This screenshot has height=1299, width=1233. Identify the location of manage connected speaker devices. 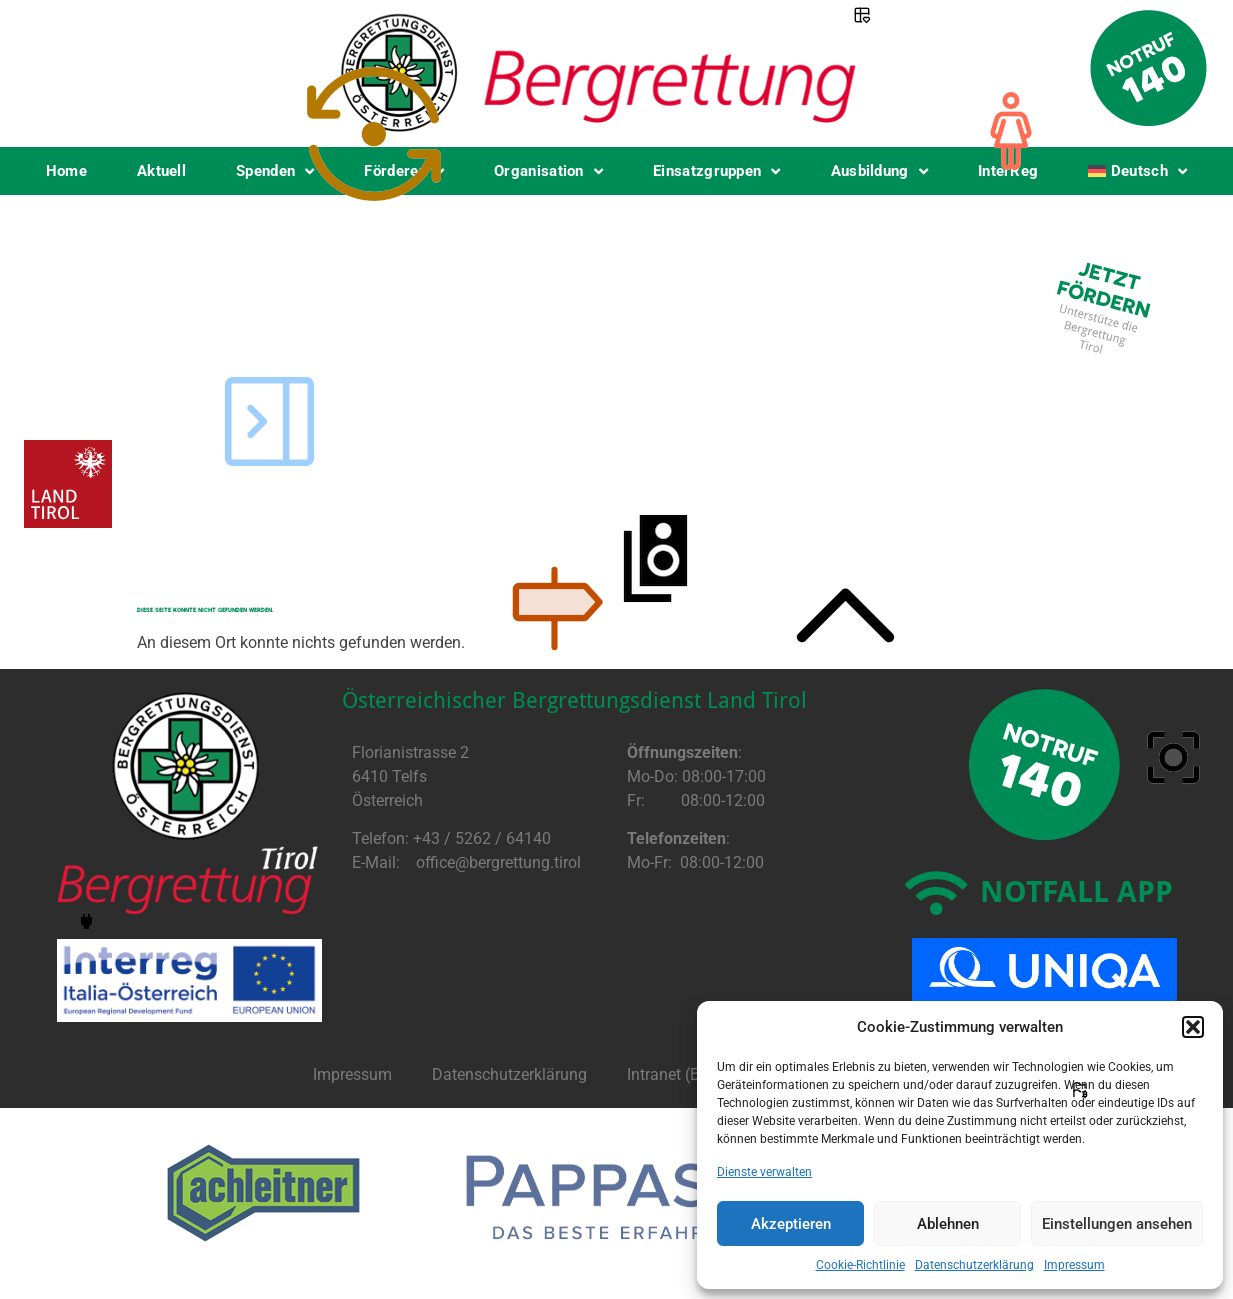
(655, 558).